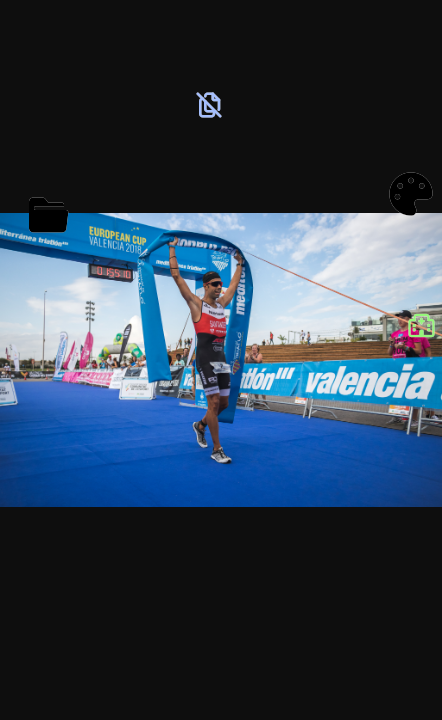 The height and width of the screenshot is (720, 442). I want to click on files are unavailable or inaccessible, so click(209, 105).